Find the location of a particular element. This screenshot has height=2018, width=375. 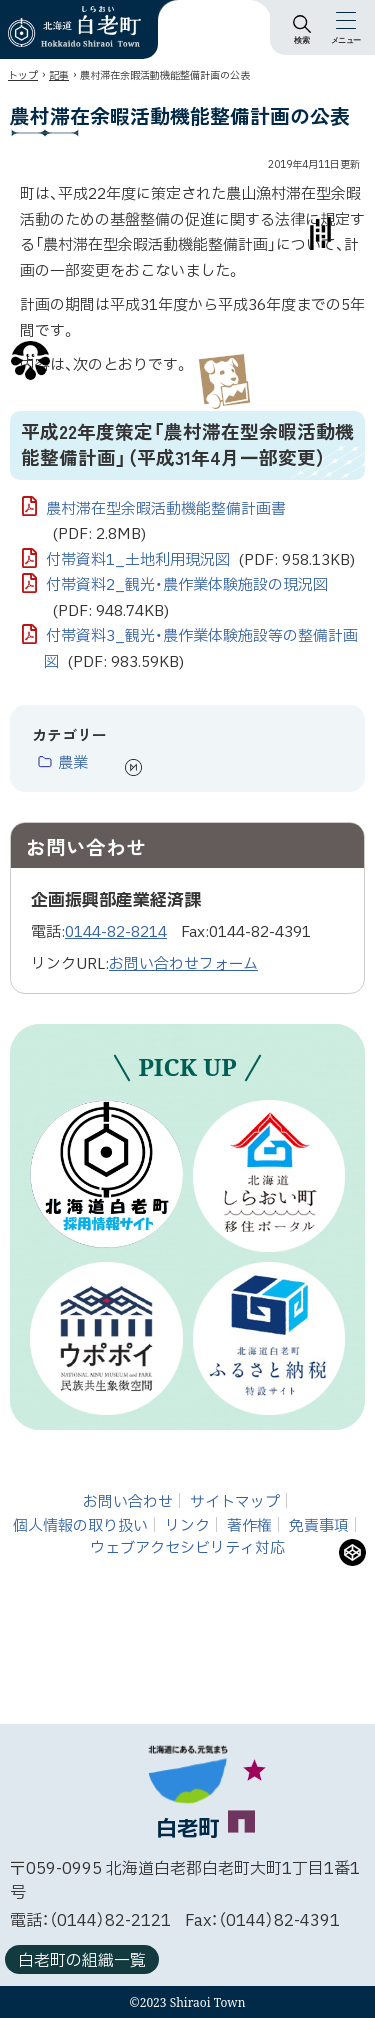

open Datadog monitoring dashboard is located at coordinates (224, 381).